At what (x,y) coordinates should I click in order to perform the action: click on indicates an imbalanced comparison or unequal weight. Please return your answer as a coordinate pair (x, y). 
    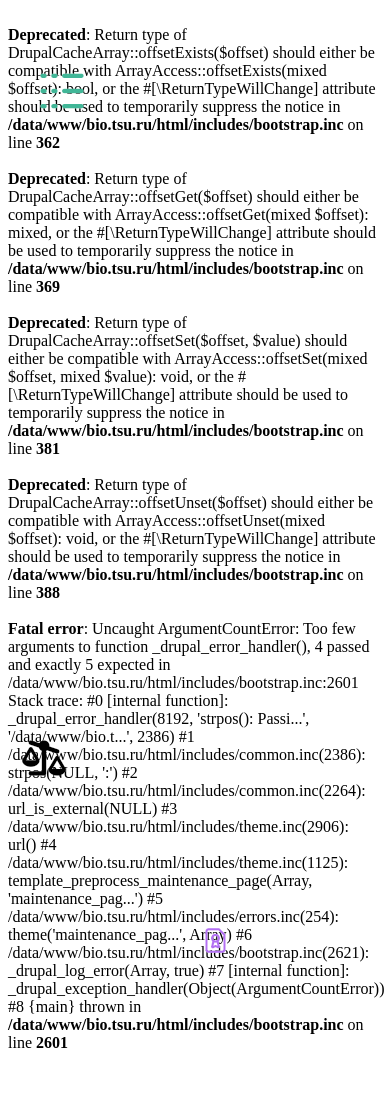
    Looking at the image, I should click on (44, 758).